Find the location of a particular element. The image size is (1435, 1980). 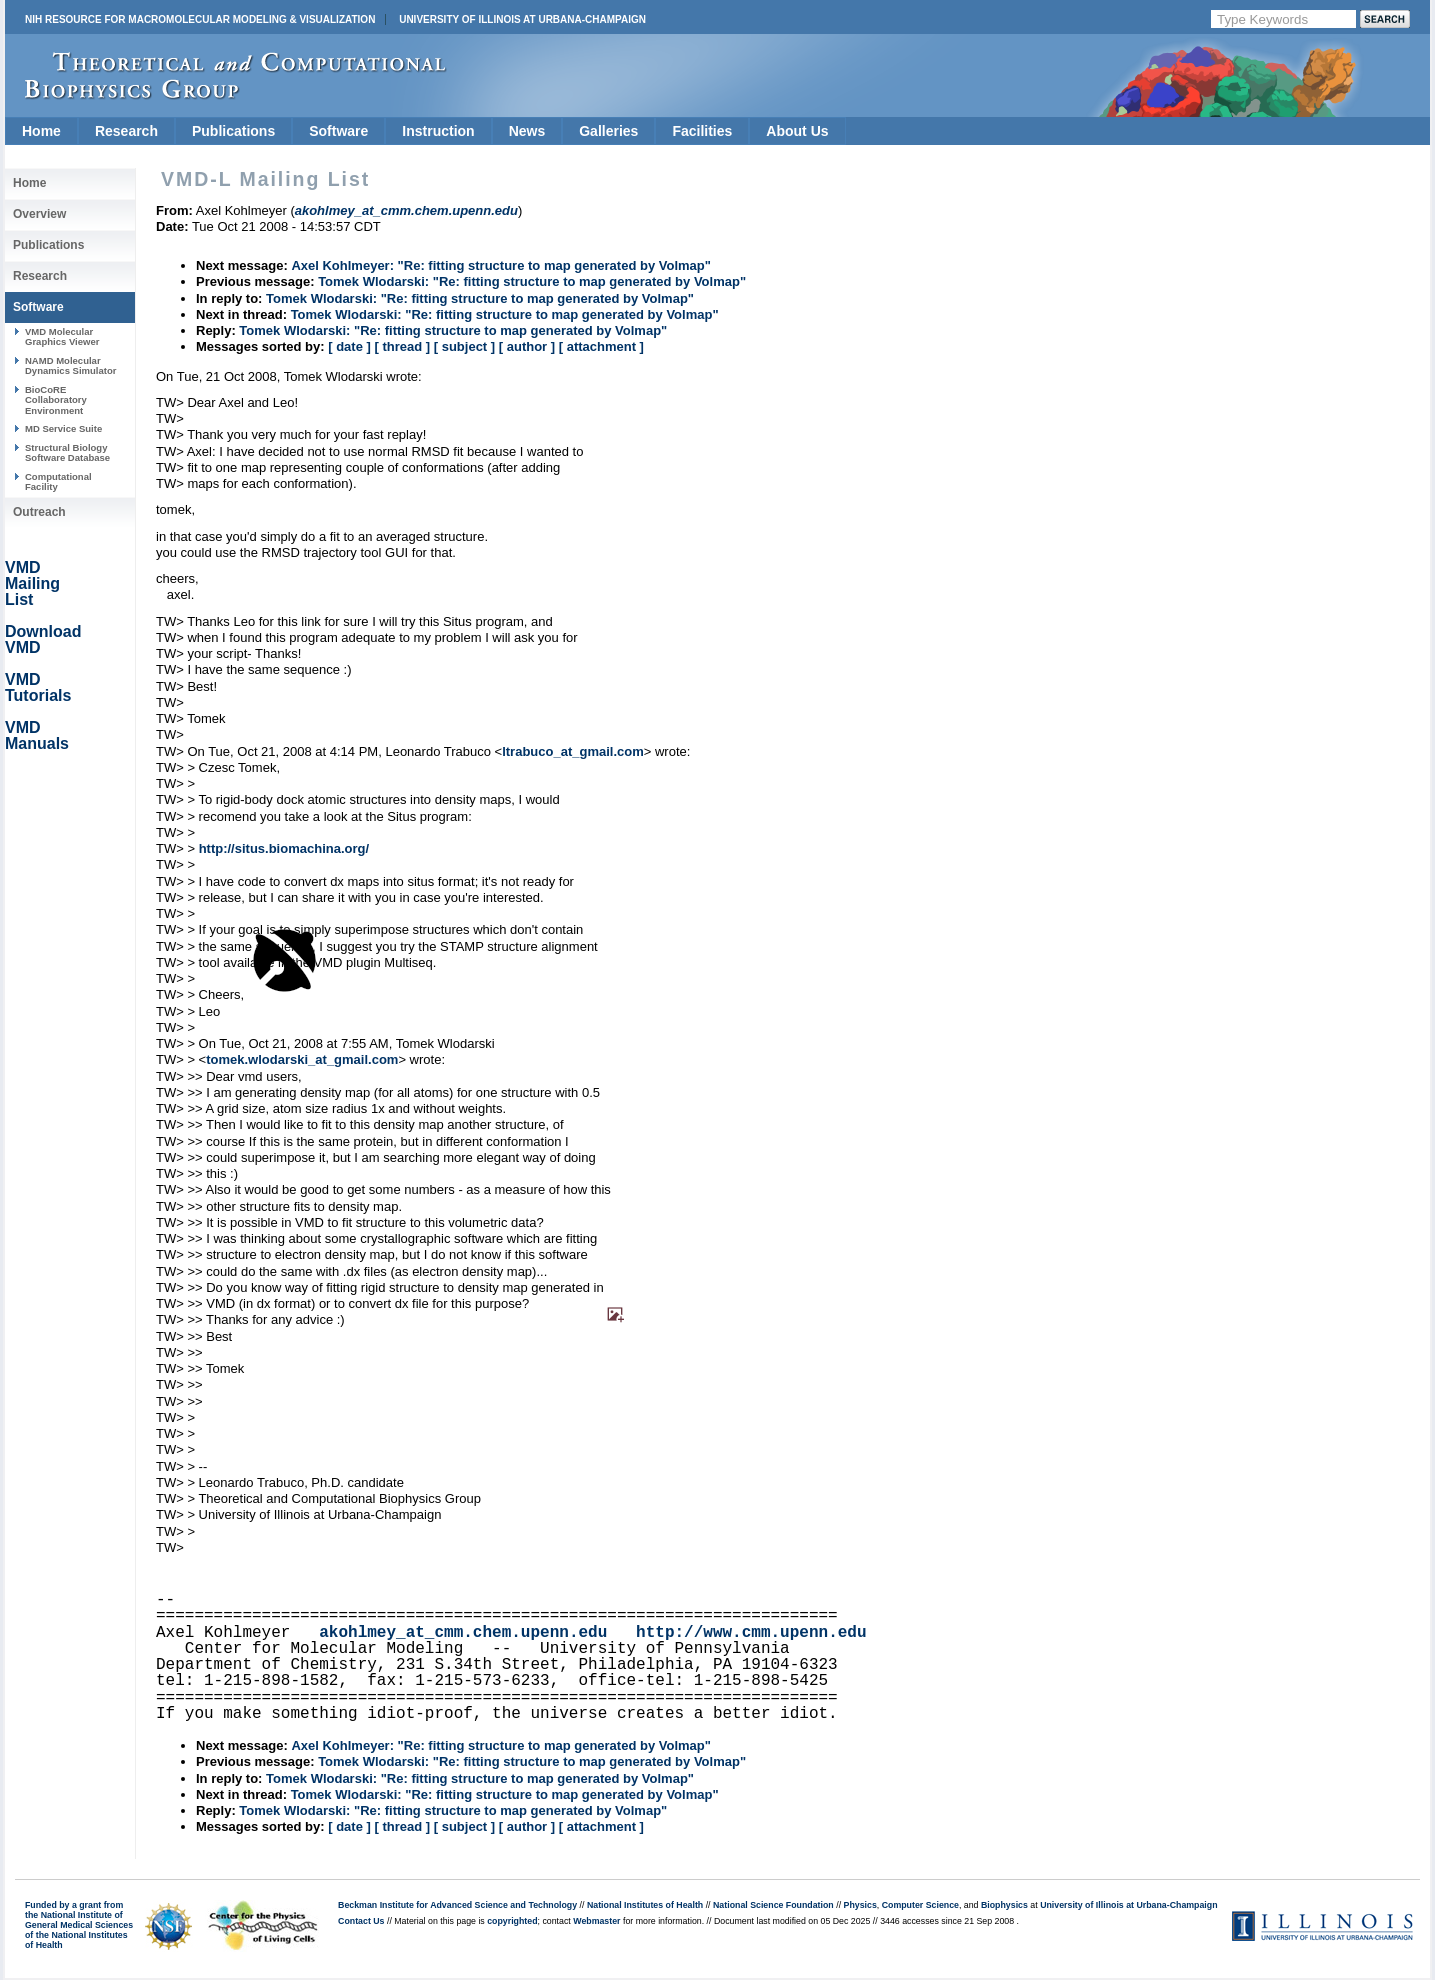

view notifications is located at coordinates (284, 960).